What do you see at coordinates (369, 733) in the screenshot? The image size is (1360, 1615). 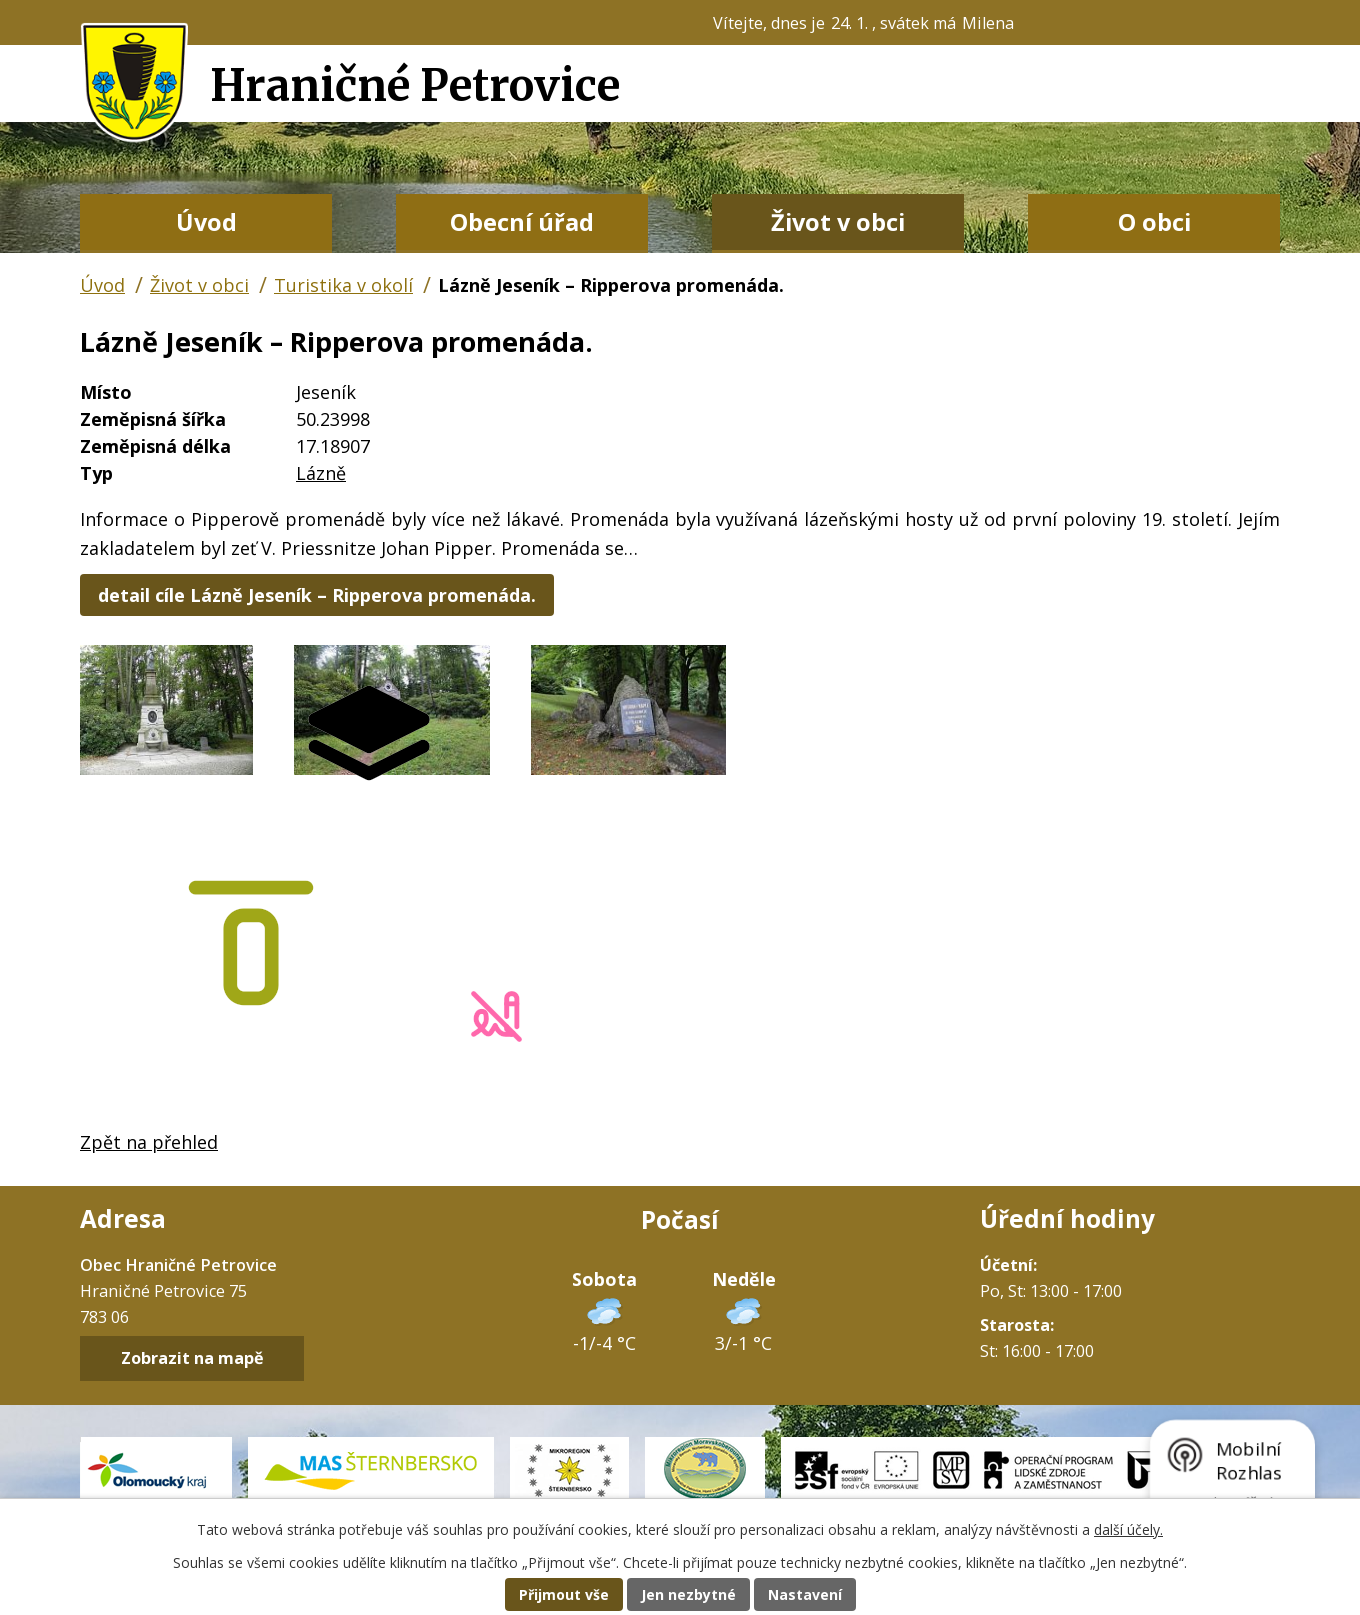 I see `view stacked layers or items` at bounding box center [369, 733].